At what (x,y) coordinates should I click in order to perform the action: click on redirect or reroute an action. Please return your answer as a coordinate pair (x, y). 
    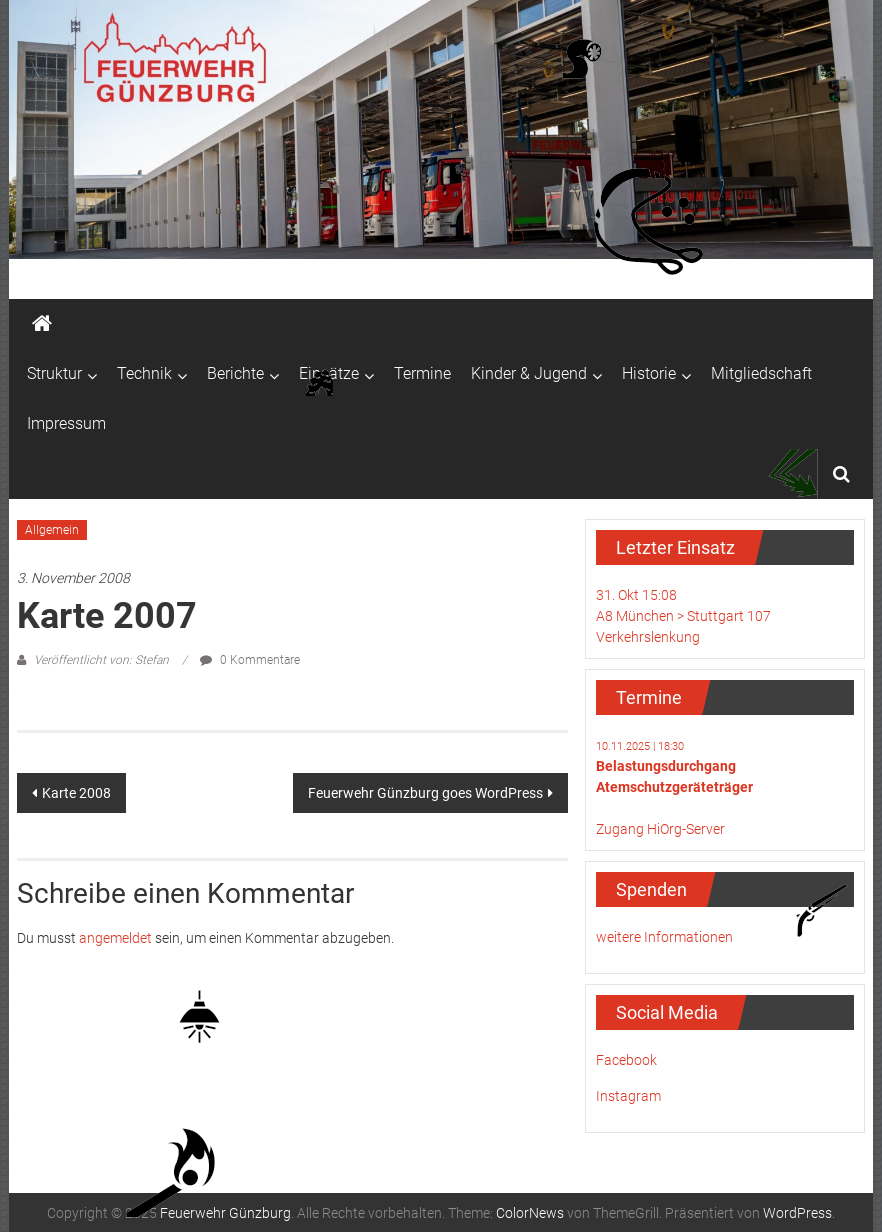
    Looking at the image, I should click on (793, 473).